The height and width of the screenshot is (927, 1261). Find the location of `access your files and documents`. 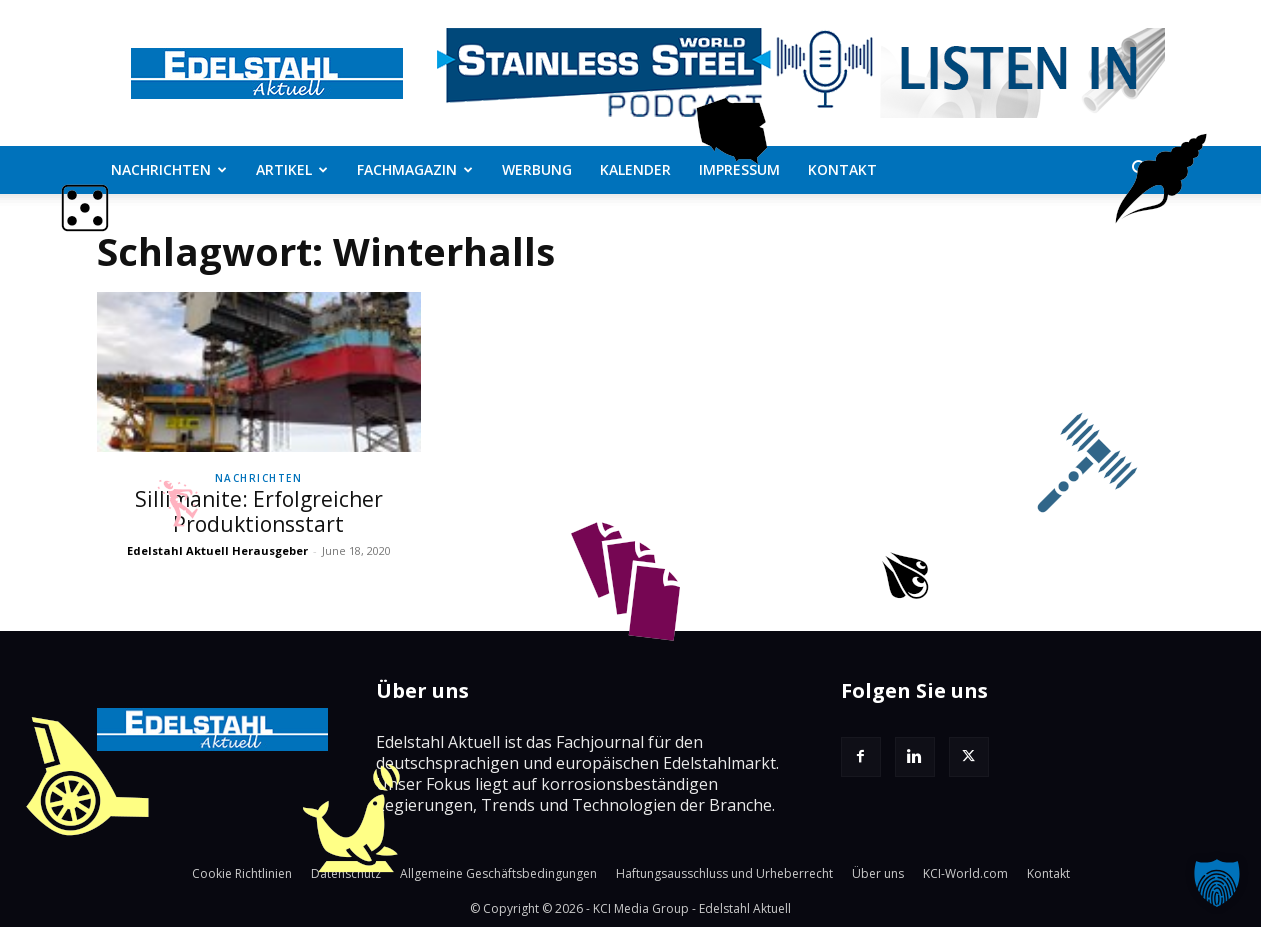

access your files and documents is located at coordinates (625, 581).